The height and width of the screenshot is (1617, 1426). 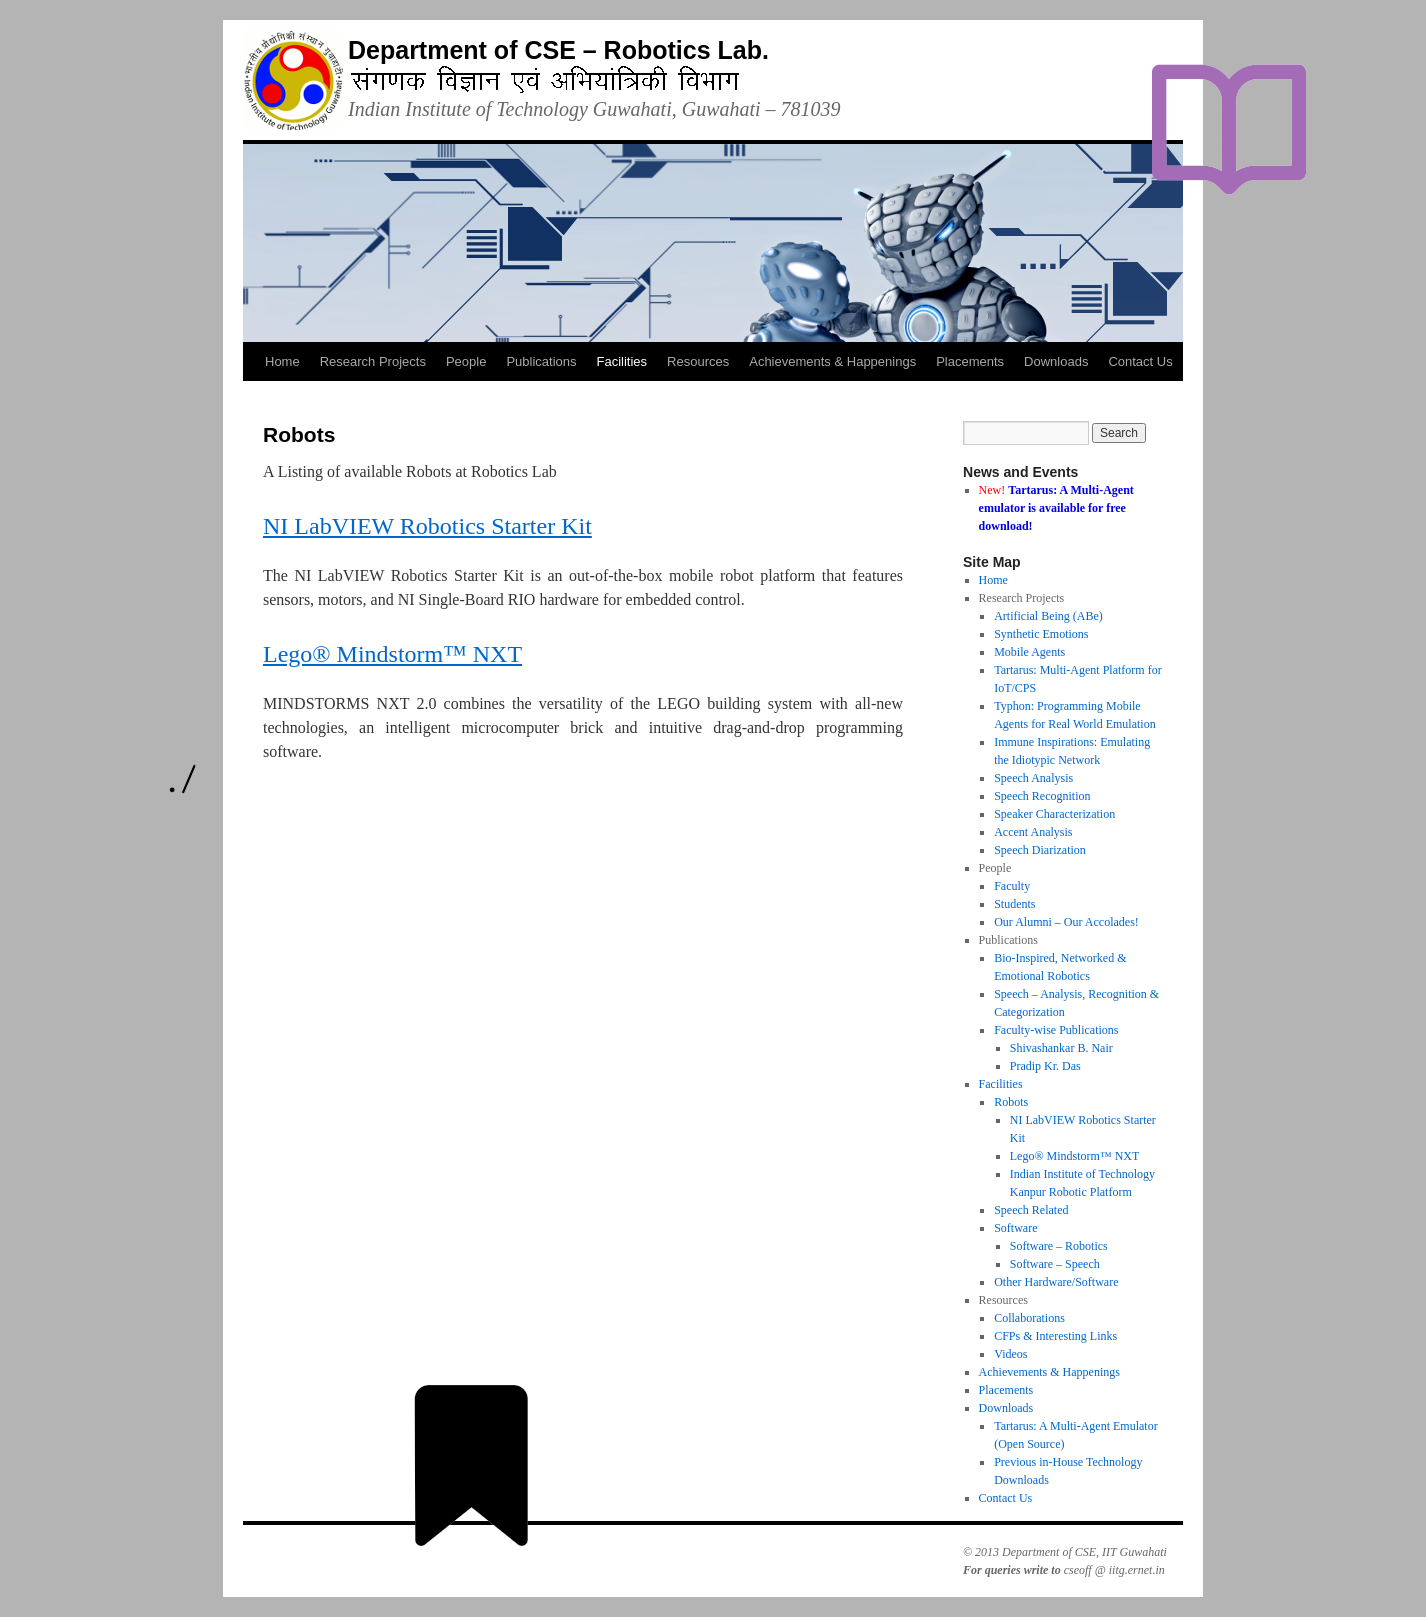 I want to click on indicates a relative file path reference, so click(x=183, y=779).